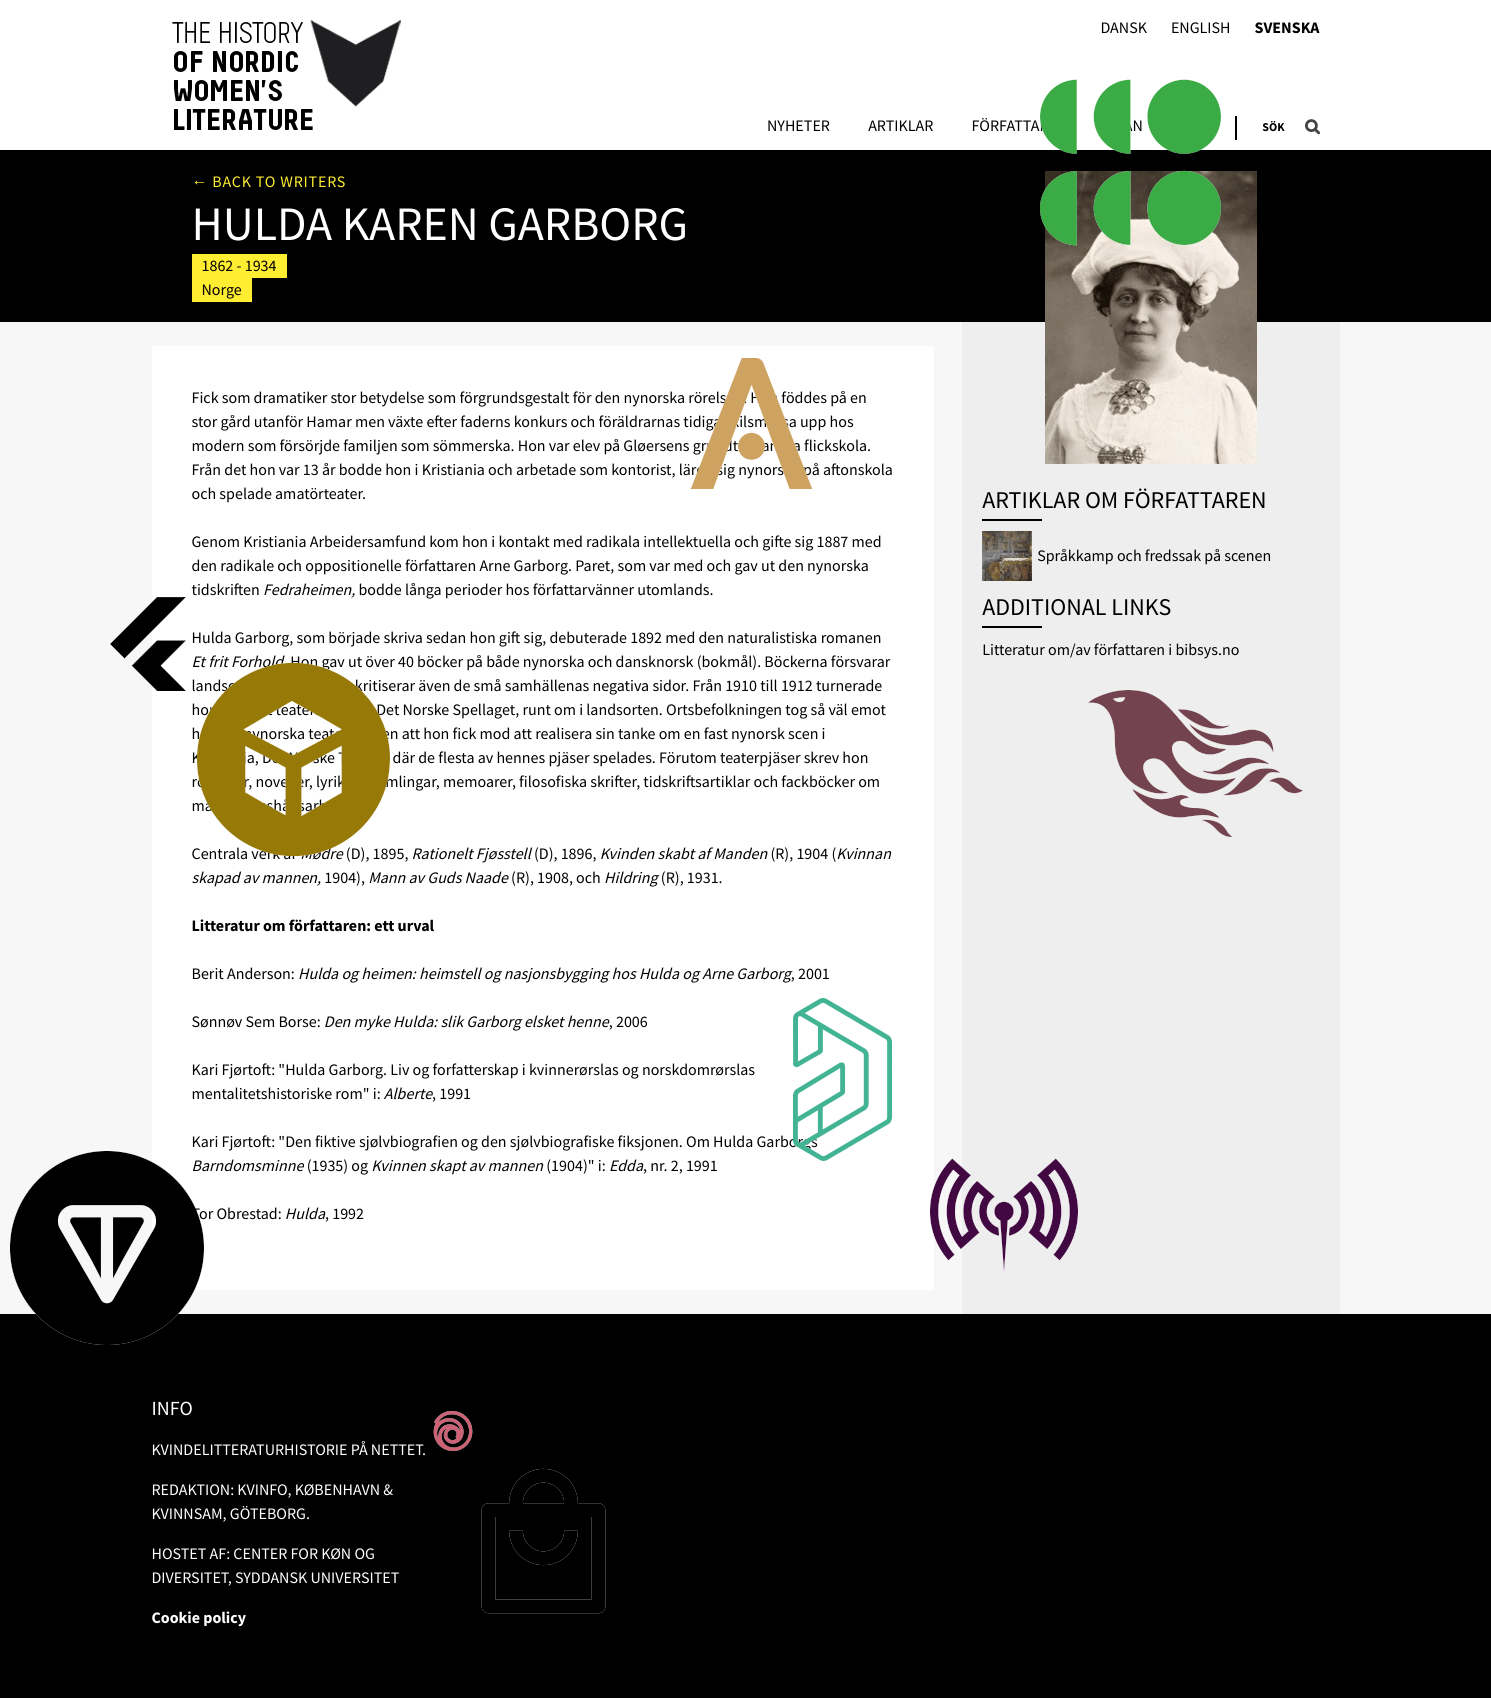 This screenshot has width=1491, height=1698. What do you see at coordinates (751, 423) in the screenshot?
I see `actigraph brand logo` at bounding box center [751, 423].